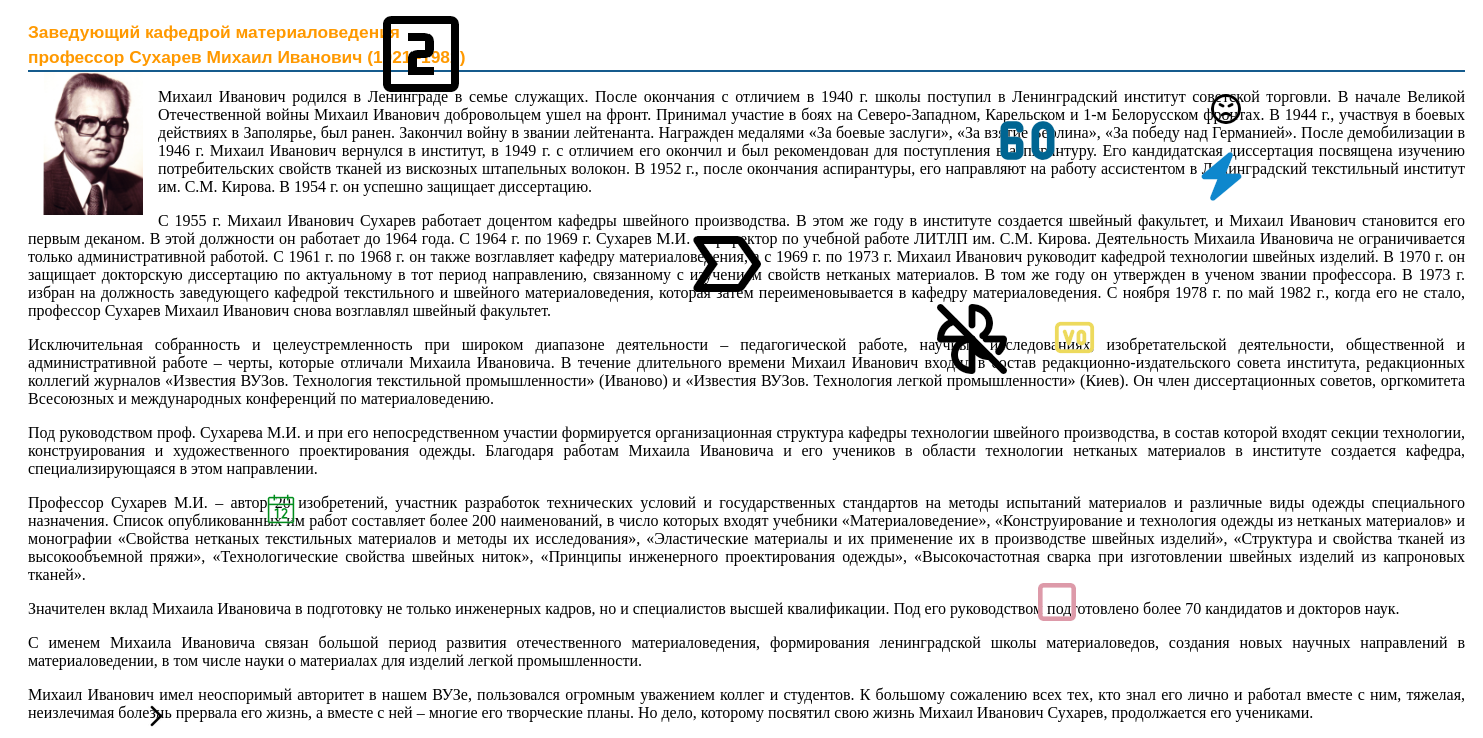  I want to click on select angry reaction or emoji, so click(1226, 109).